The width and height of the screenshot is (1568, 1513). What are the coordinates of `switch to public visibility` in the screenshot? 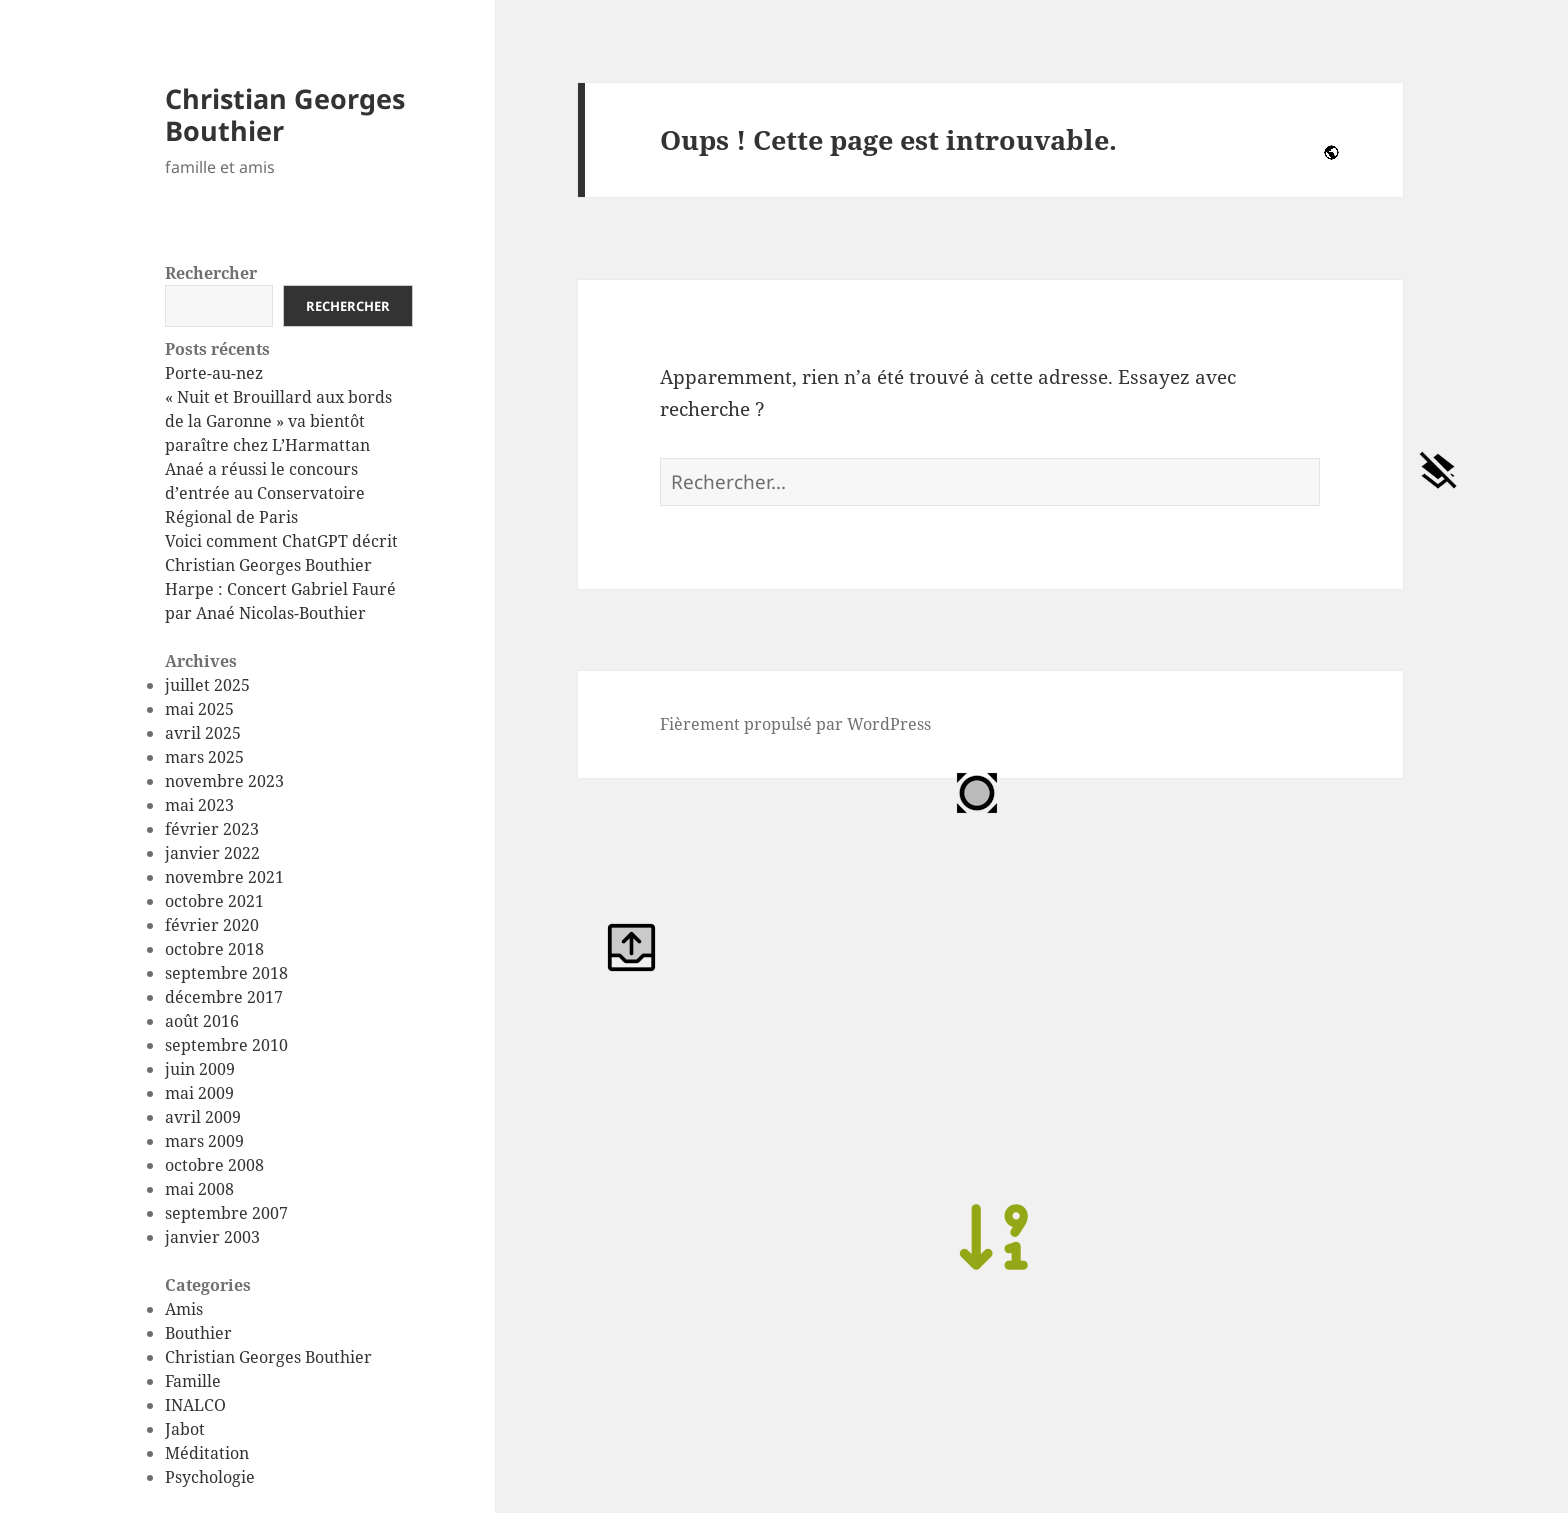 It's located at (1331, 152).